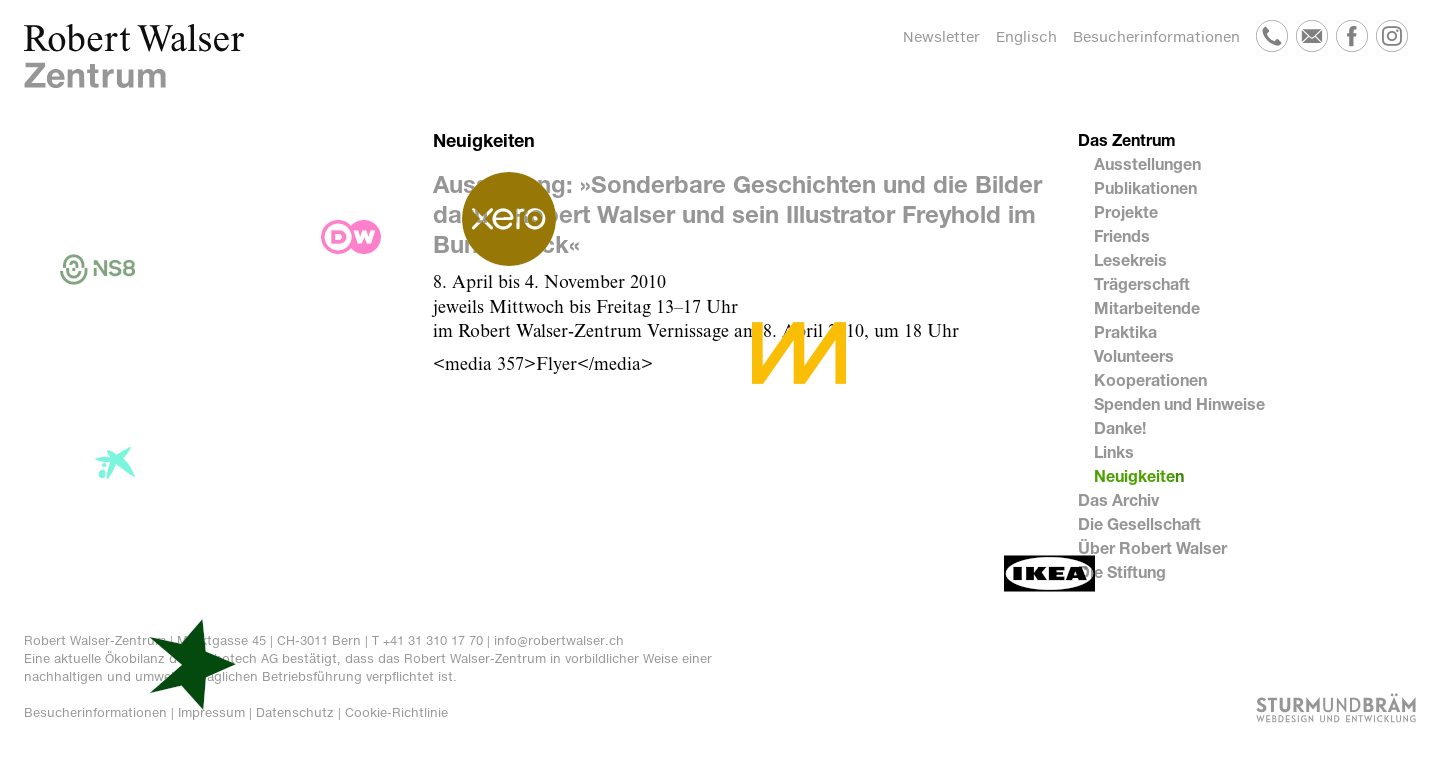  What do you see at coordinates (1049, 573) in the screenshot?
I see `IKEA brand logo` at bounding box center [1049, 573].